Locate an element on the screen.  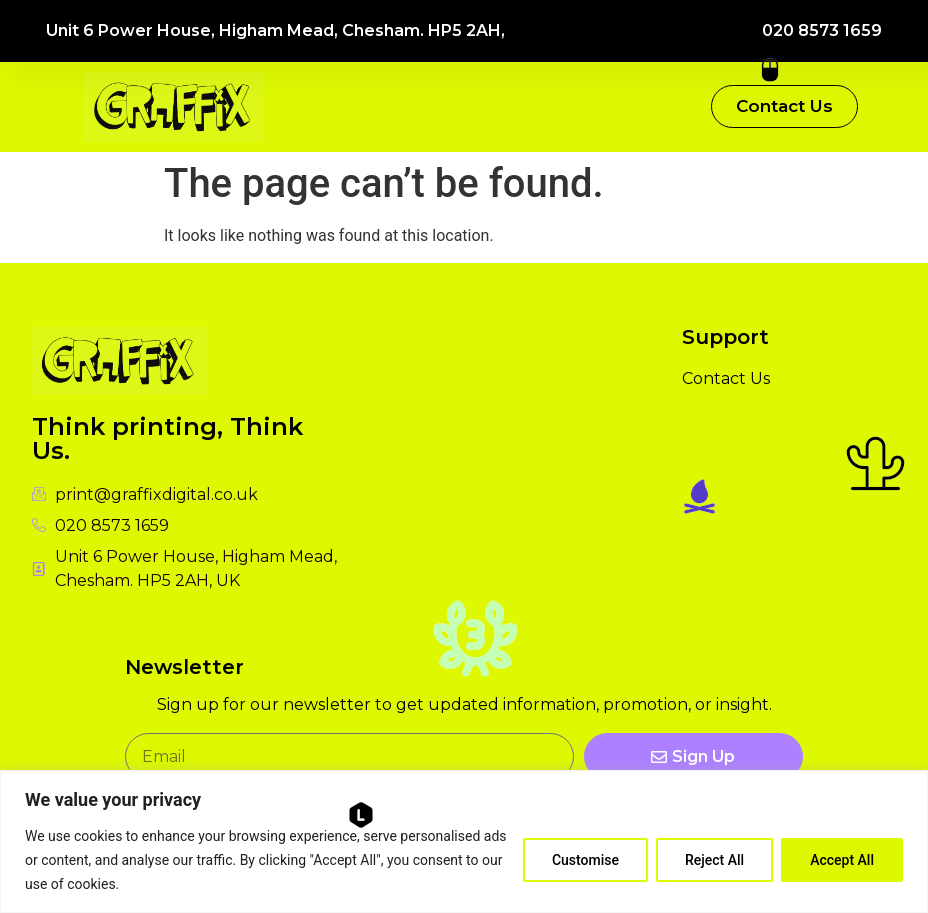
indicates a category or item labeled "L" is located at coordinates (361, 815).